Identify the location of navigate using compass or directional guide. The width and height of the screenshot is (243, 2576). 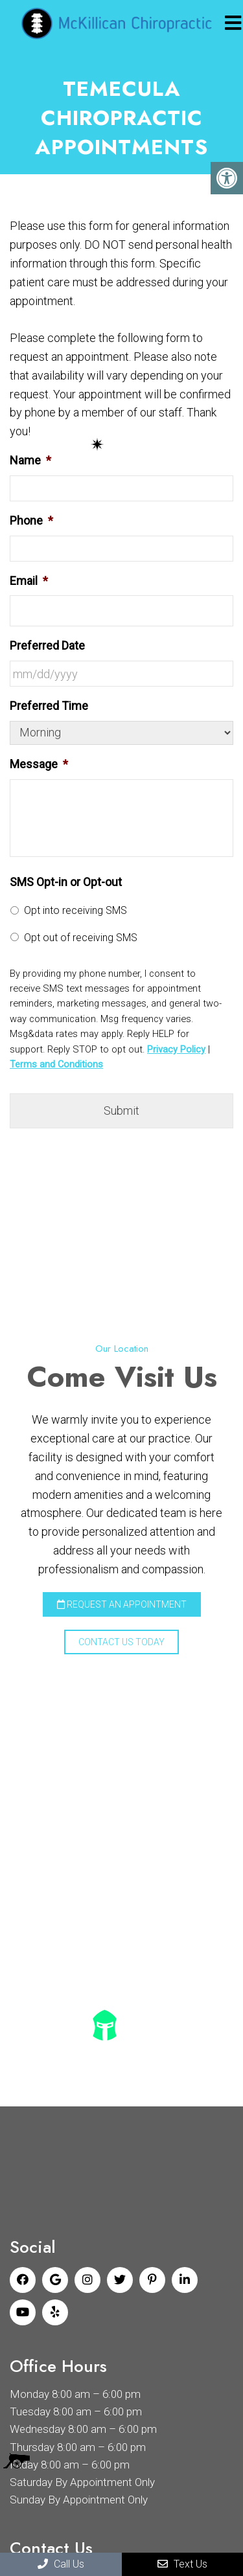
(97, 444).